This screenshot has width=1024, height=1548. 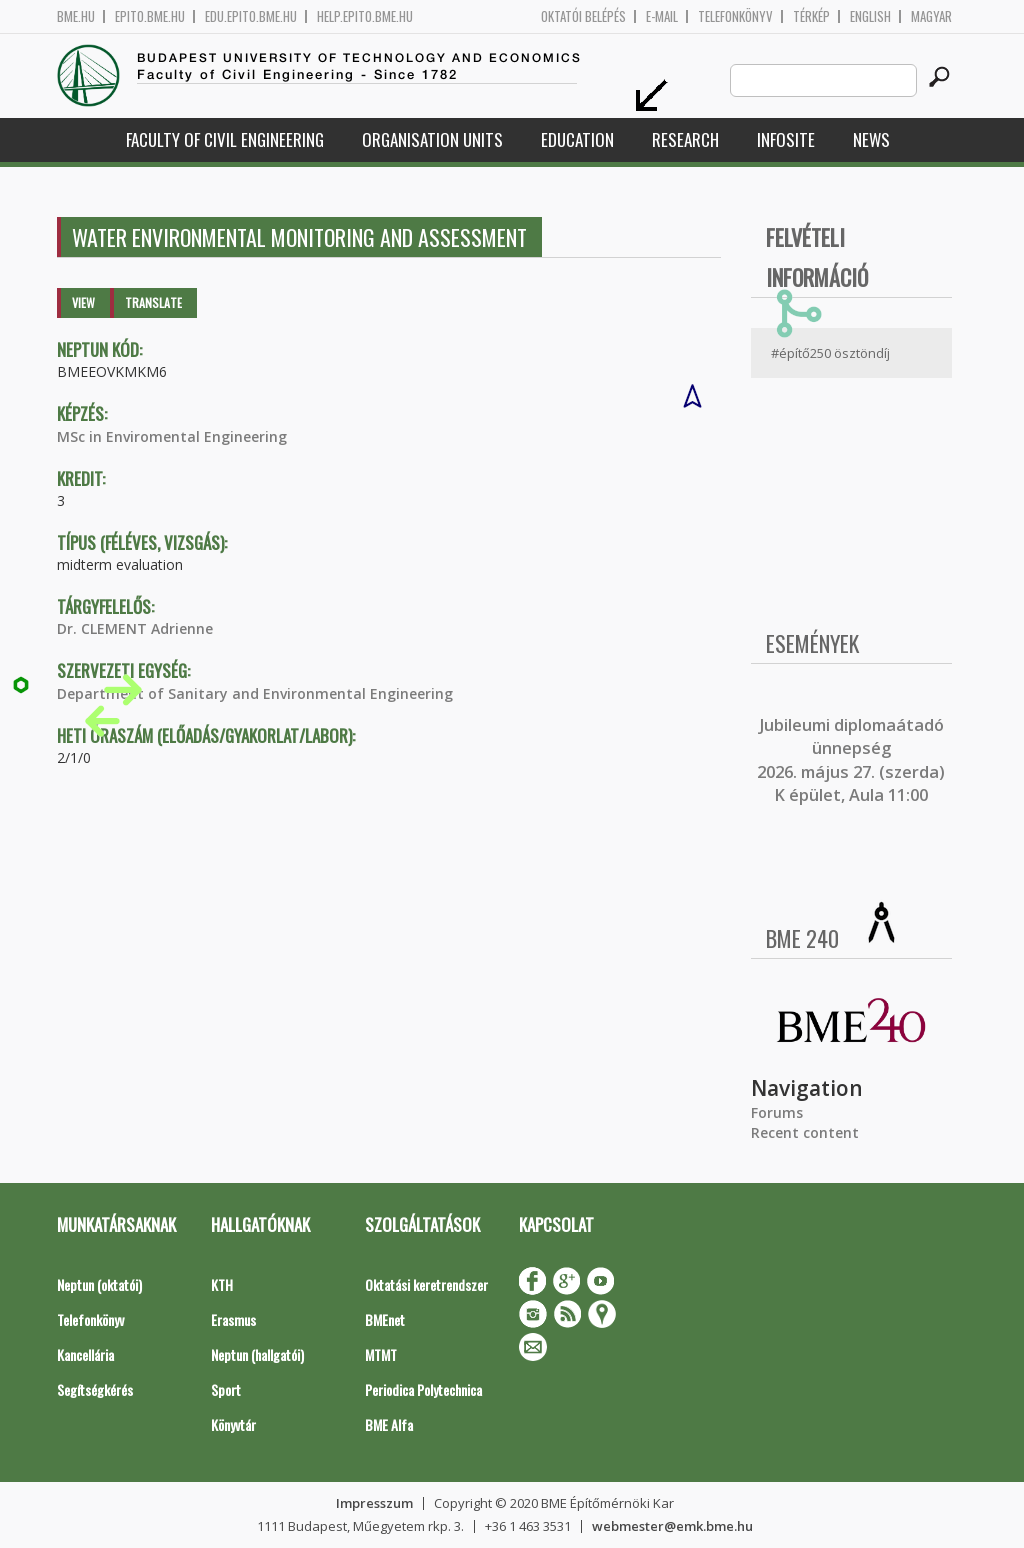 I want to click on merge a branch into the main codebase, so click(x=797, y=313).